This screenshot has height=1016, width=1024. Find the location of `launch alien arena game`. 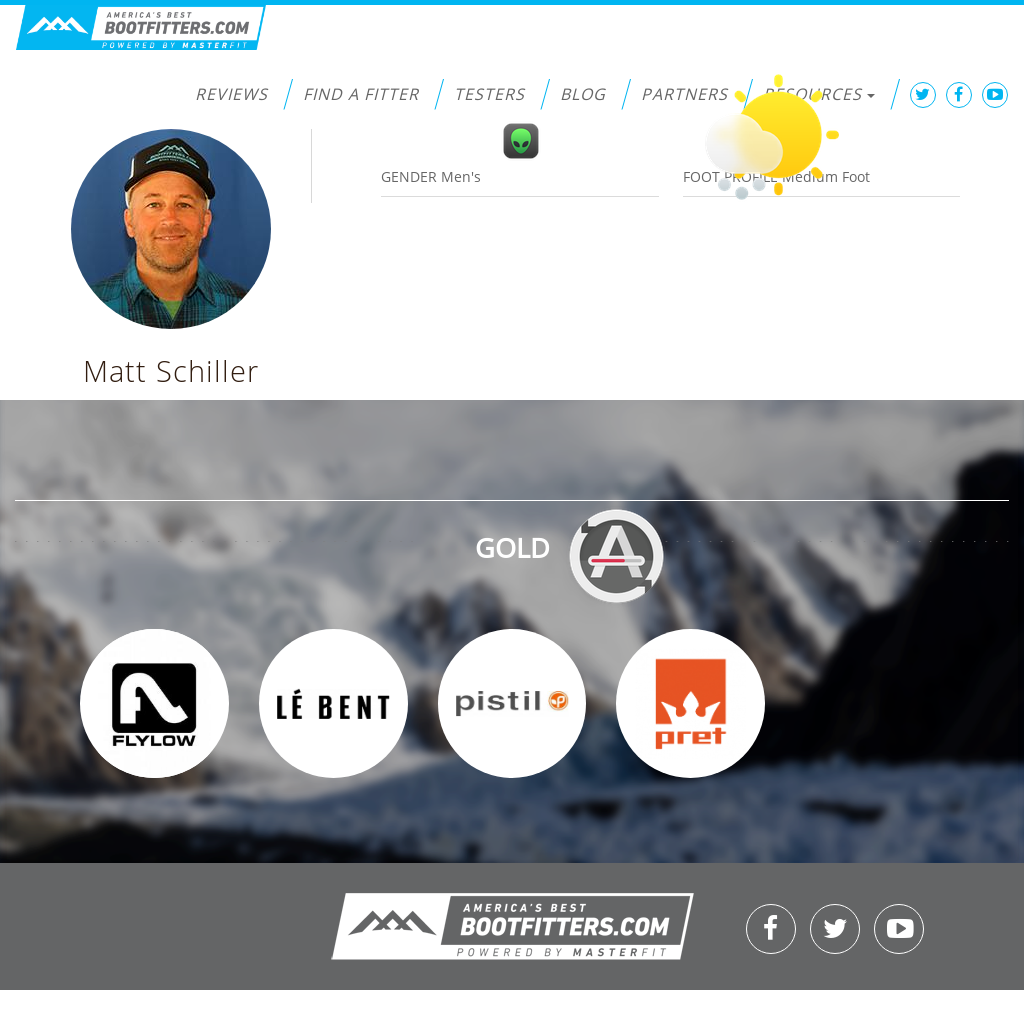

launch alien arena game is located at coordinates (521, 141).